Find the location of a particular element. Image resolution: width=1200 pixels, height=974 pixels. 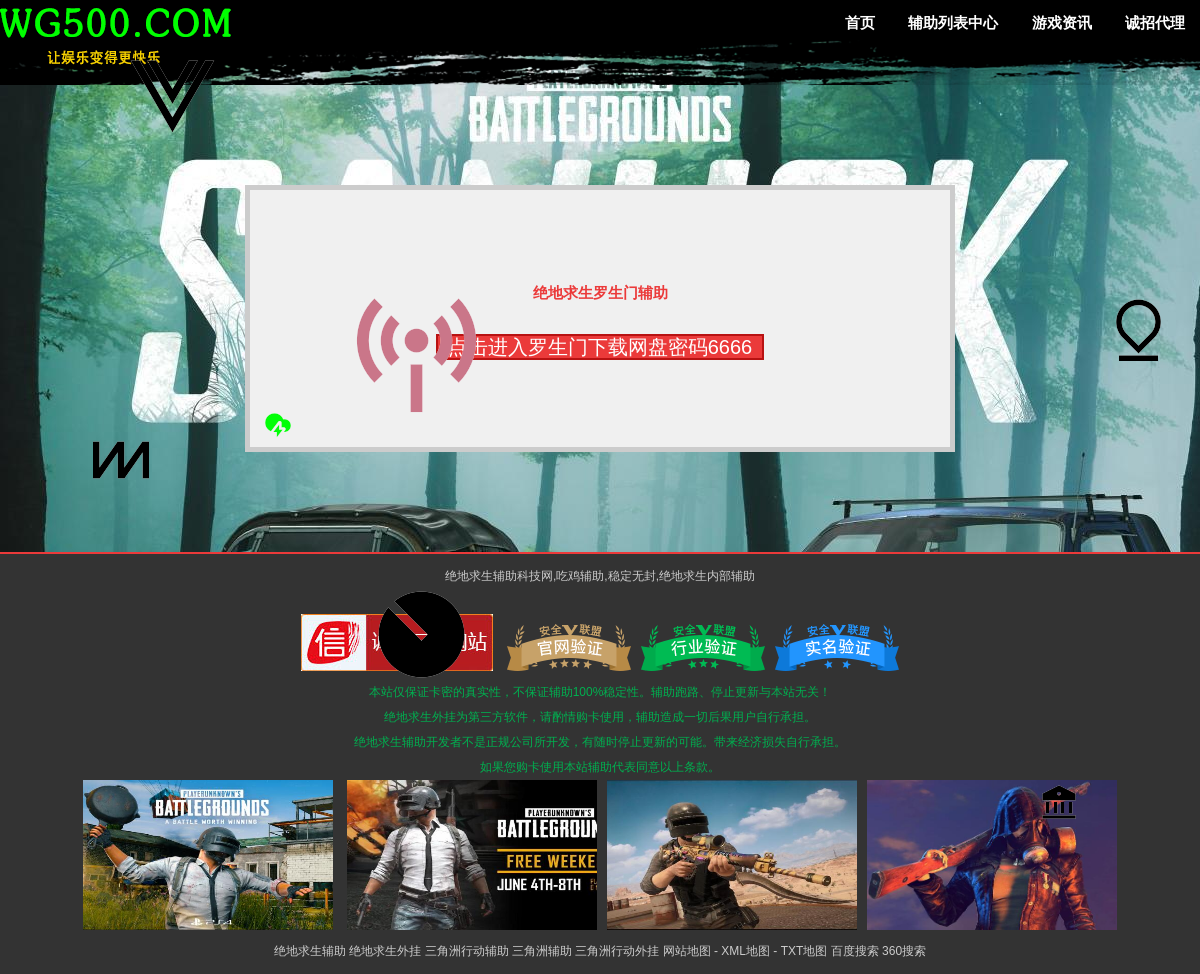

vue.js framework logo is located at coordinates (172, 94).